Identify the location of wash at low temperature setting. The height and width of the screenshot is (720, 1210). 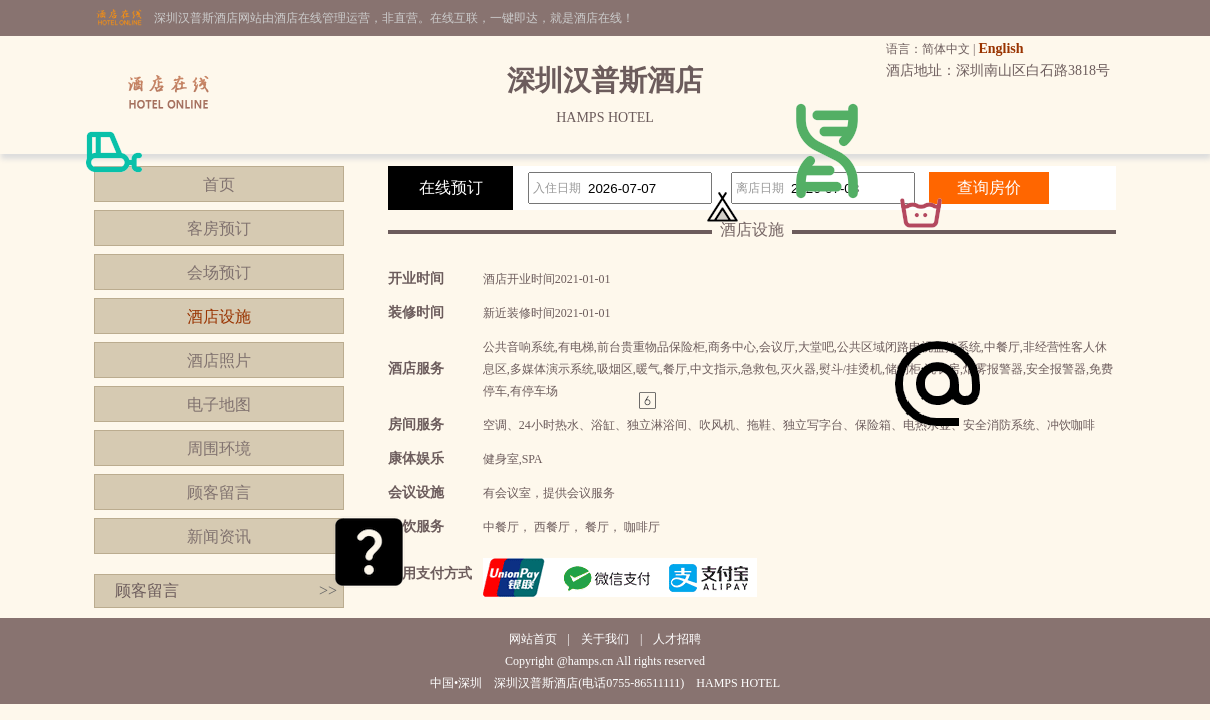
(921, 213).